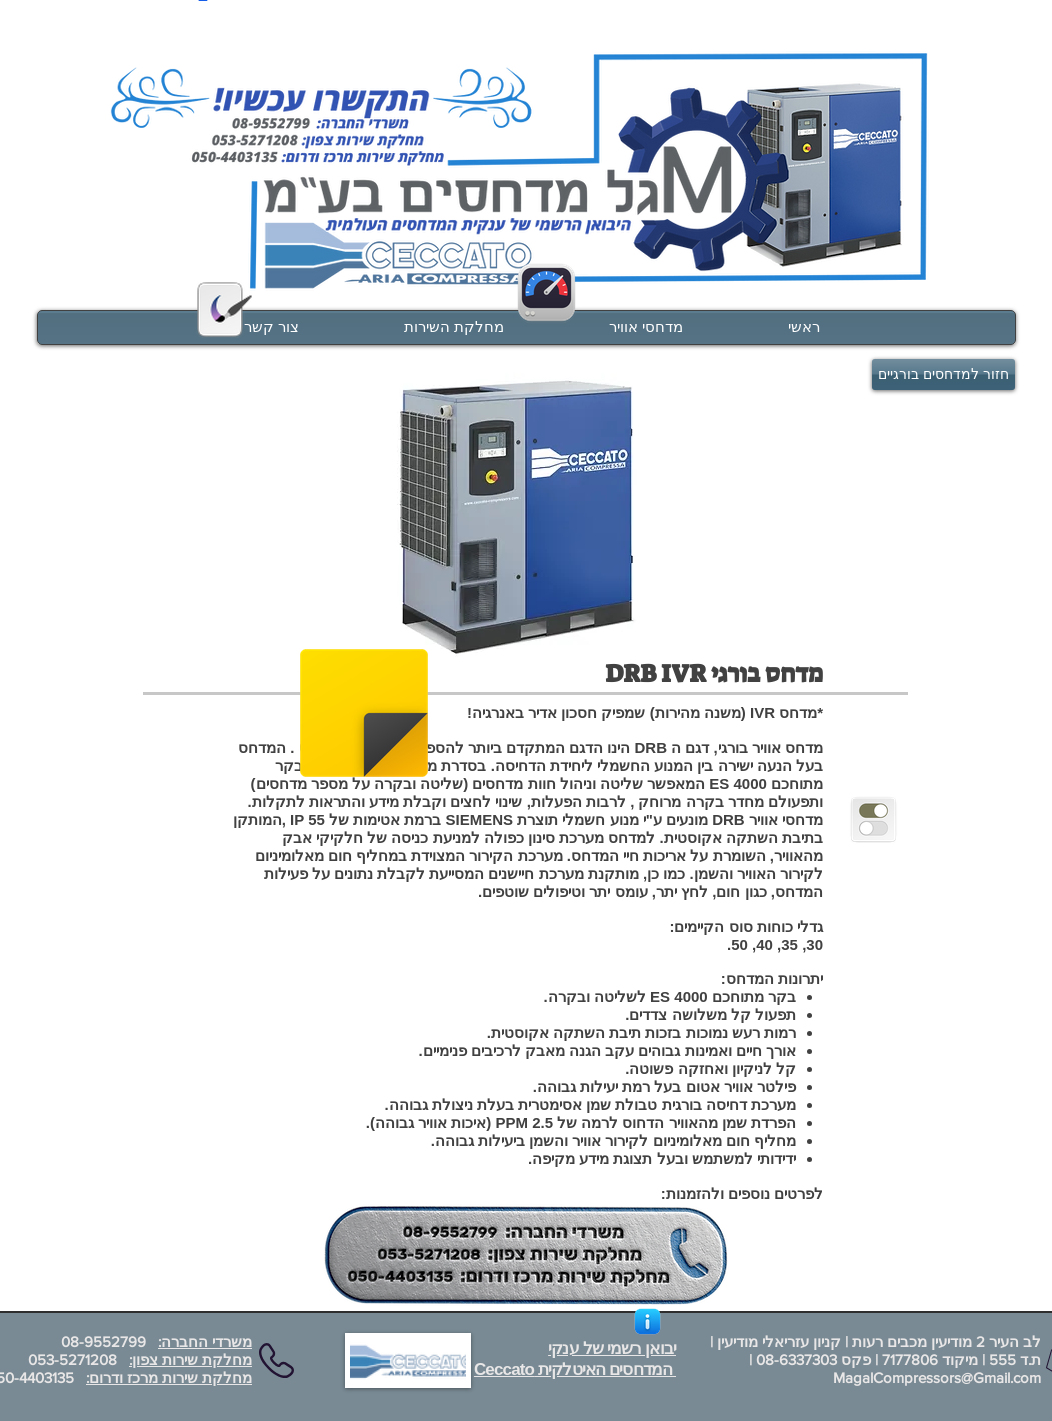 The width and height of the screenshot is (1052, 1421). What do you see at coordinates (223, 309) in the screenshot?
I see `create a new application or software project` at bounding box center [223, 309].